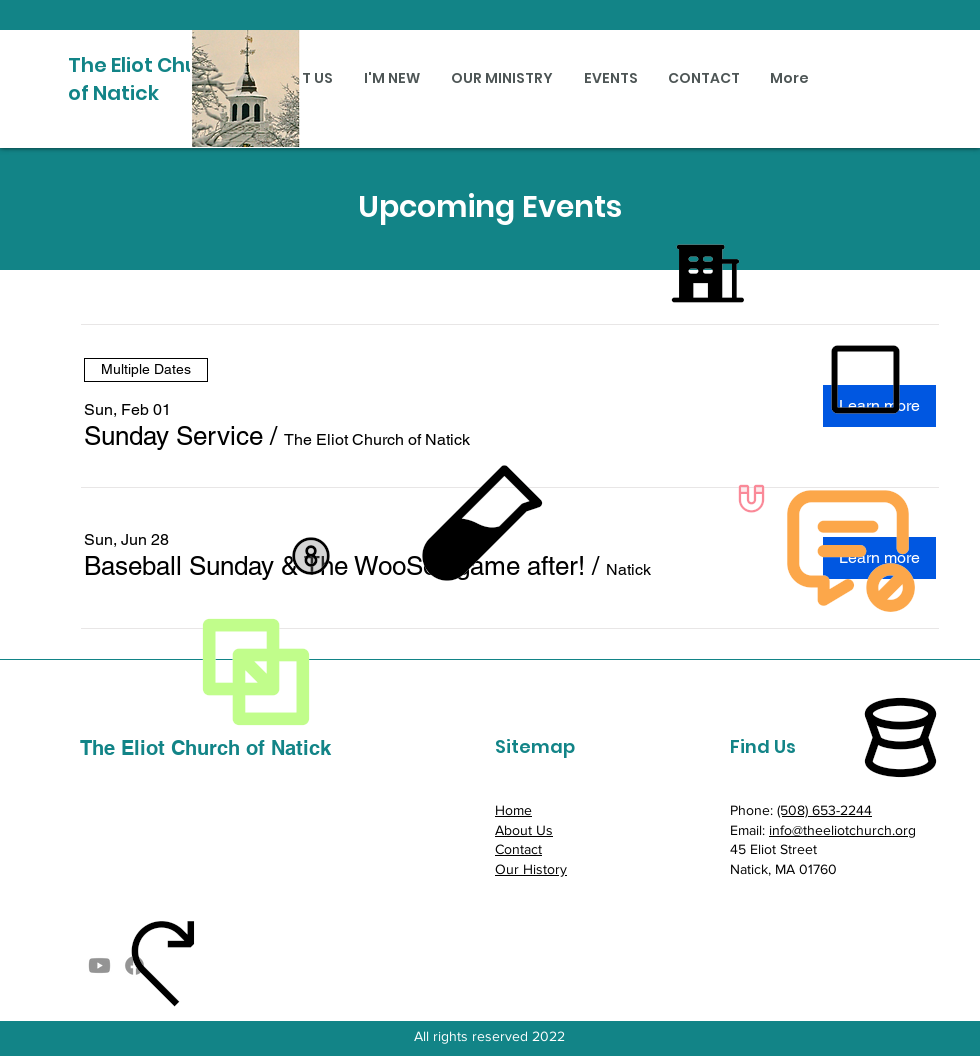 The height and width of the screenshot is (1056, 980). Describe the element at coordinates (705, 273) in the screenshot. I see `view office or workplace location` at that location.